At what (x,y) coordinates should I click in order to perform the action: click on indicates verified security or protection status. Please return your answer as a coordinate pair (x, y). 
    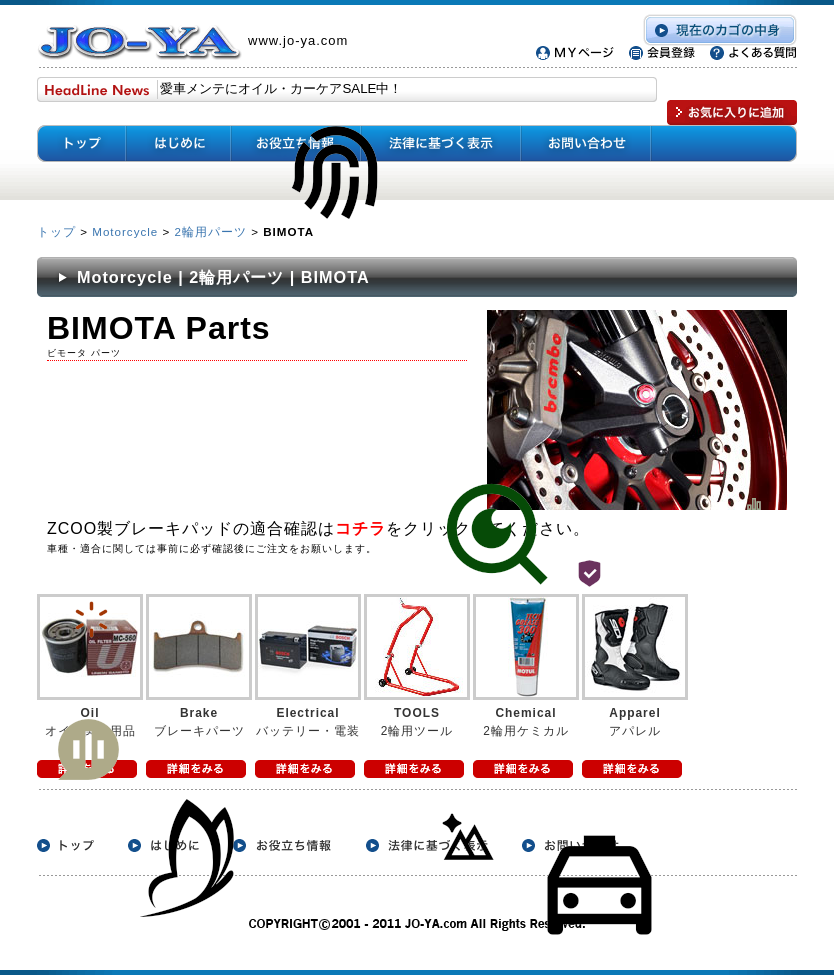
    Looking at the image, I should click on (589, 573).